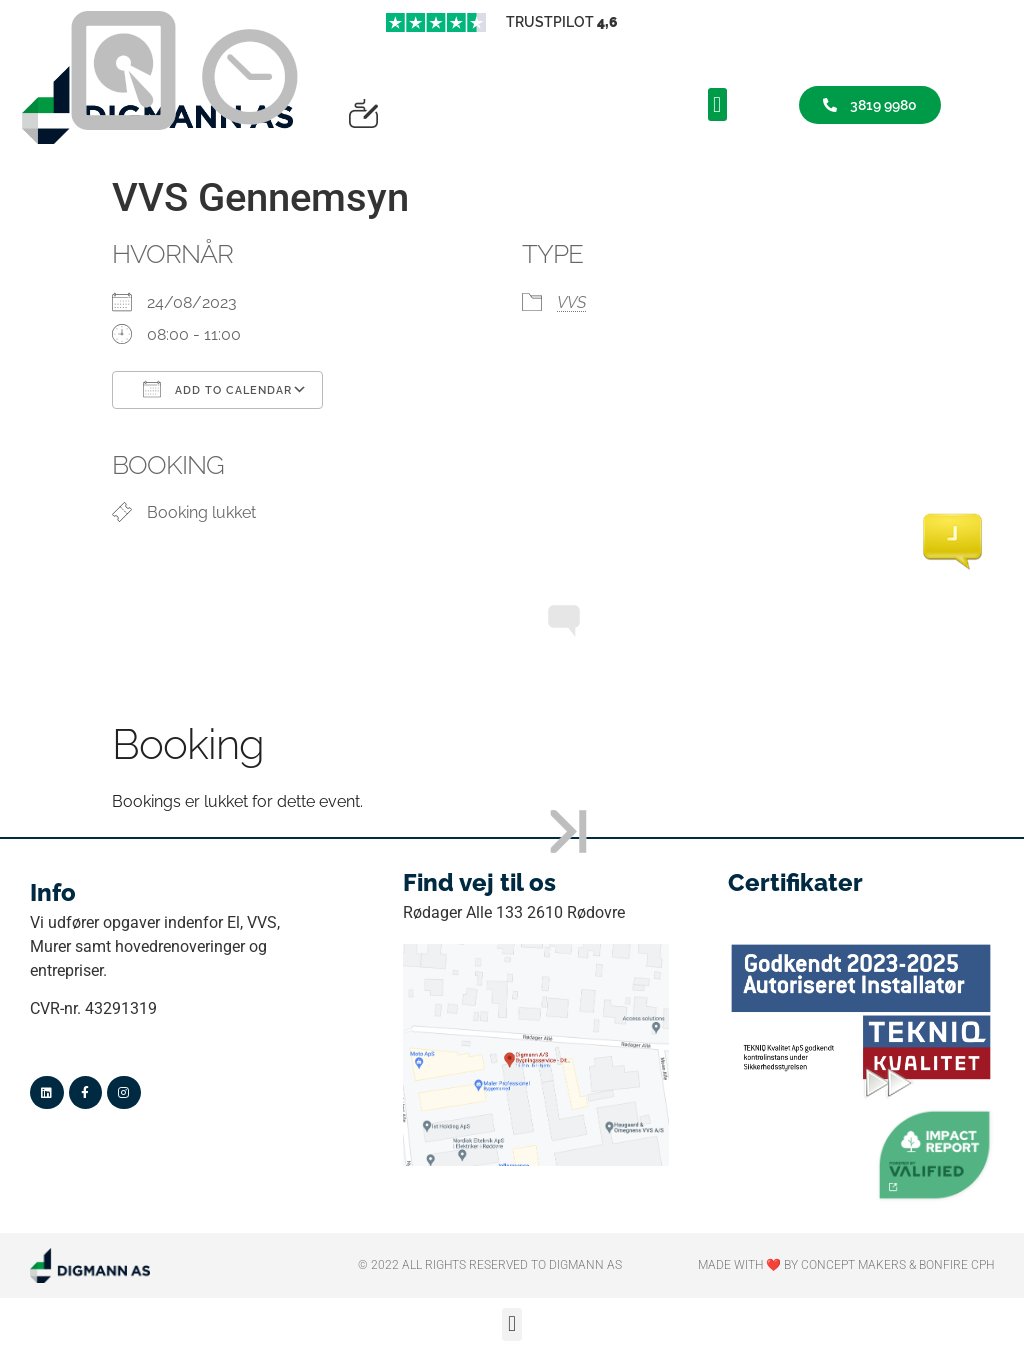 The height and width of the screenshot is (1361, 1024). What do you see at coordinates (564, 621) in the screenshot?
I see `indicates user is idle or away` at bounding box center [564, 621].